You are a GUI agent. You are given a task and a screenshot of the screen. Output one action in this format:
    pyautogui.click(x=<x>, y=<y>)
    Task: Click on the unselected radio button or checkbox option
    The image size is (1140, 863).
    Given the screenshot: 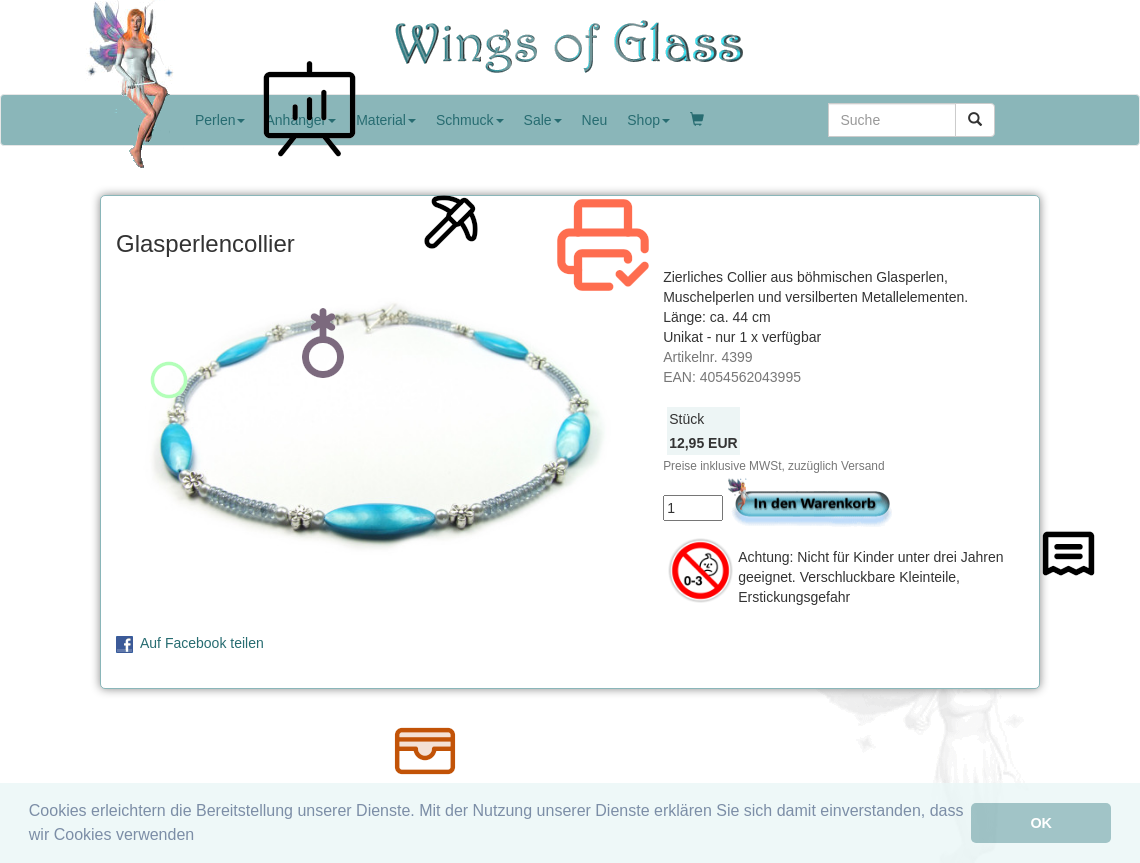 What is the action you would take?
    pyautogui.click(x=169, y=380)
    